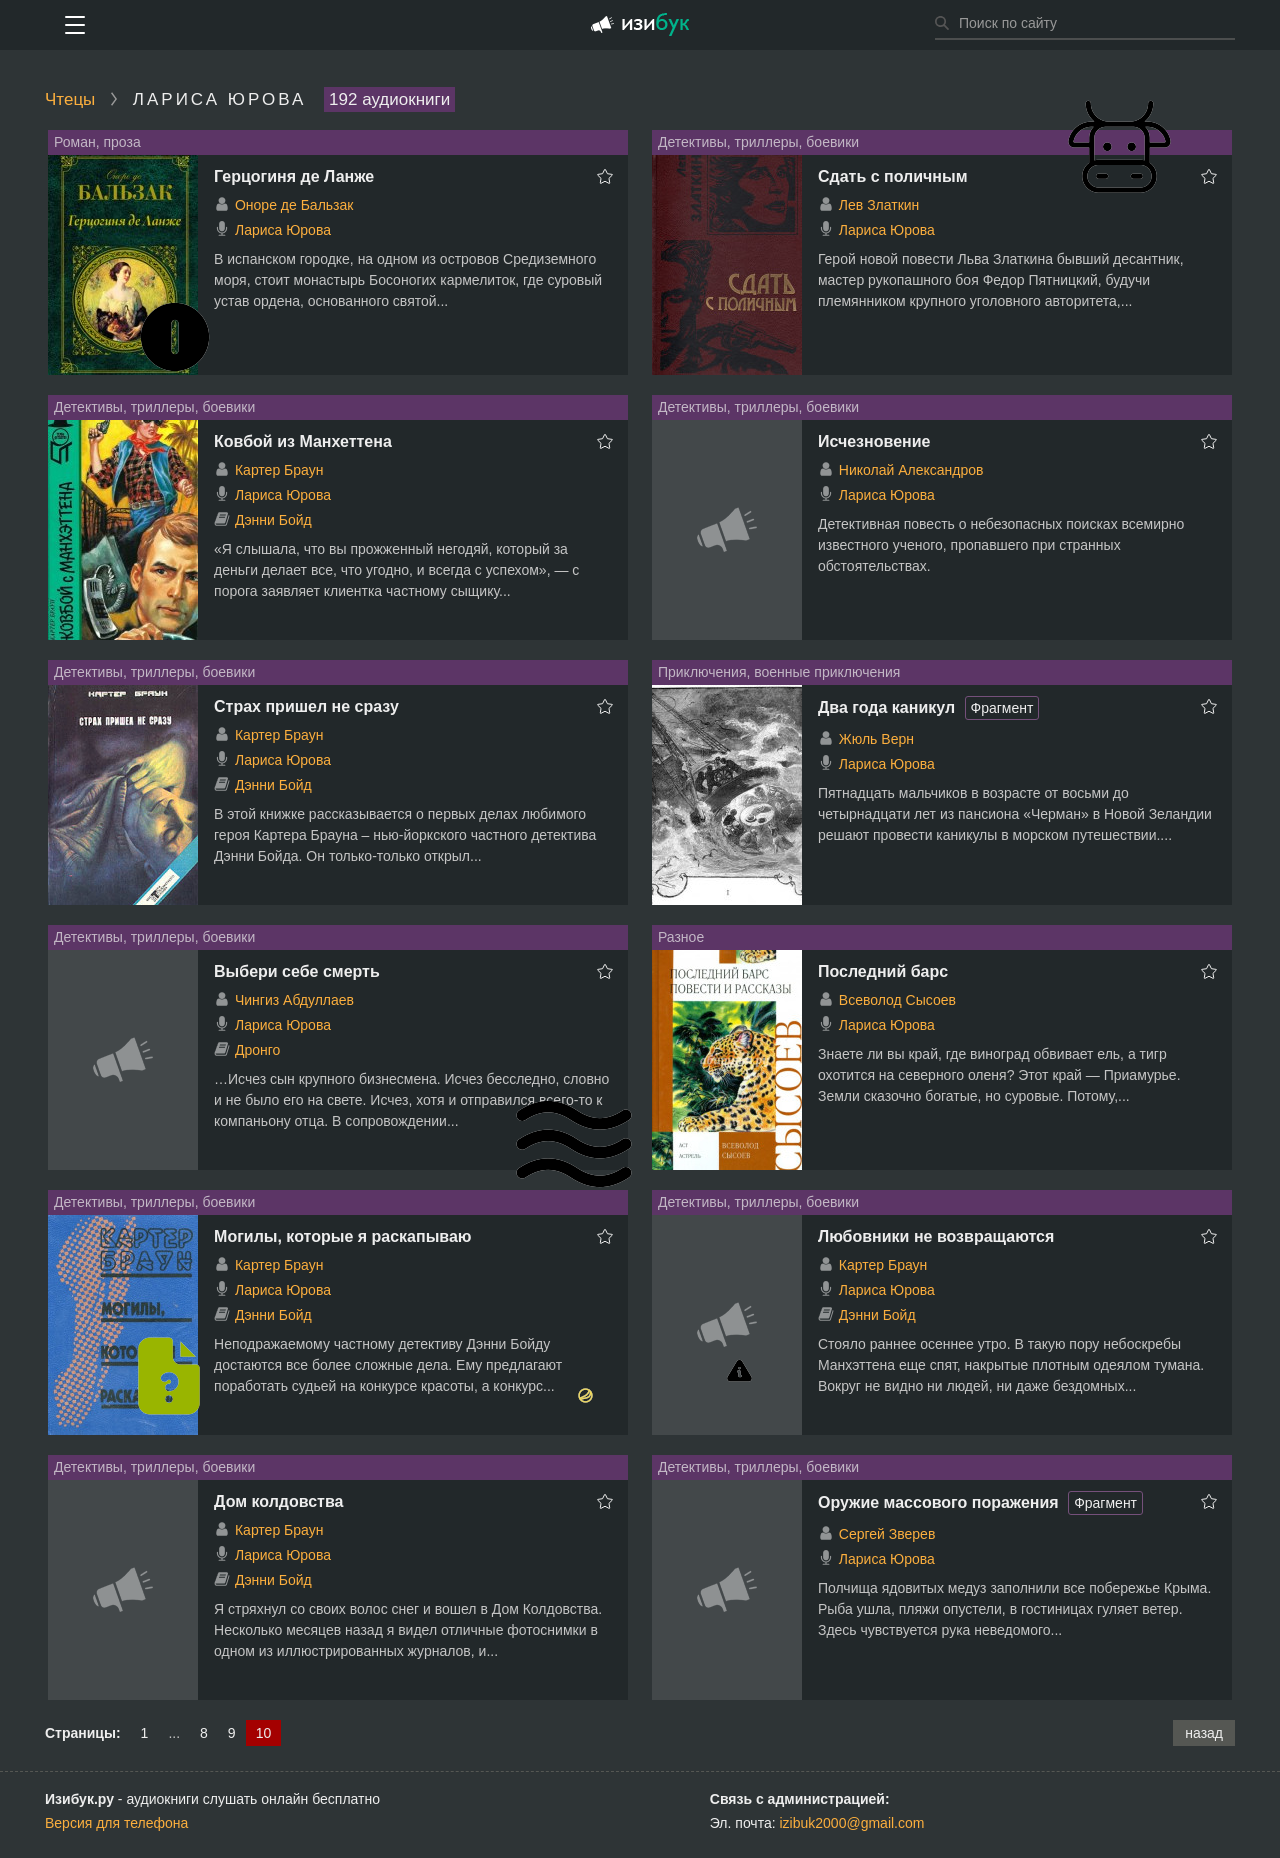 This screenshot has width=1280, height=1858. Describe the element at coordinates (585, 1395) in the screenshot. I see `pepsi brand logo` at that location.